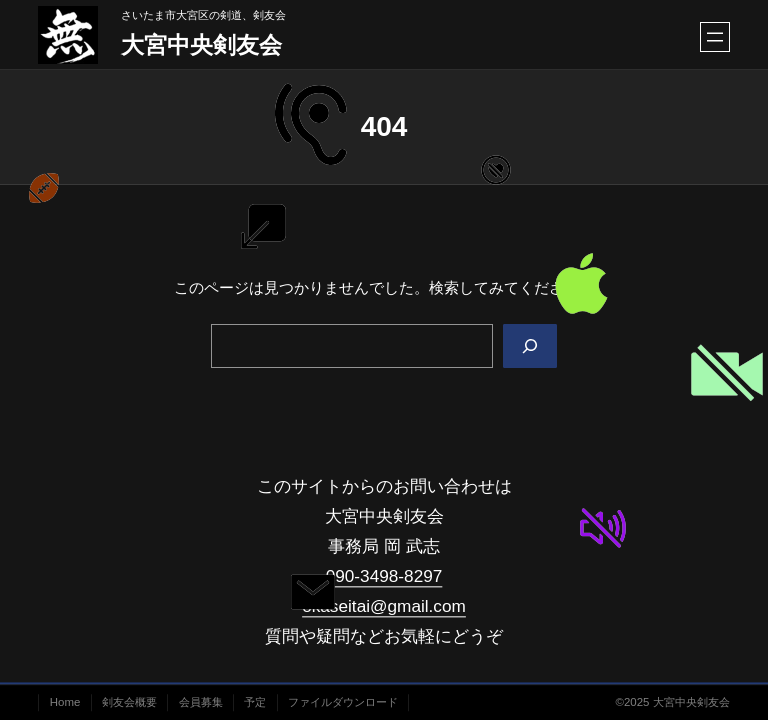  I want to click on sign in with Apple, so click(581, 283).